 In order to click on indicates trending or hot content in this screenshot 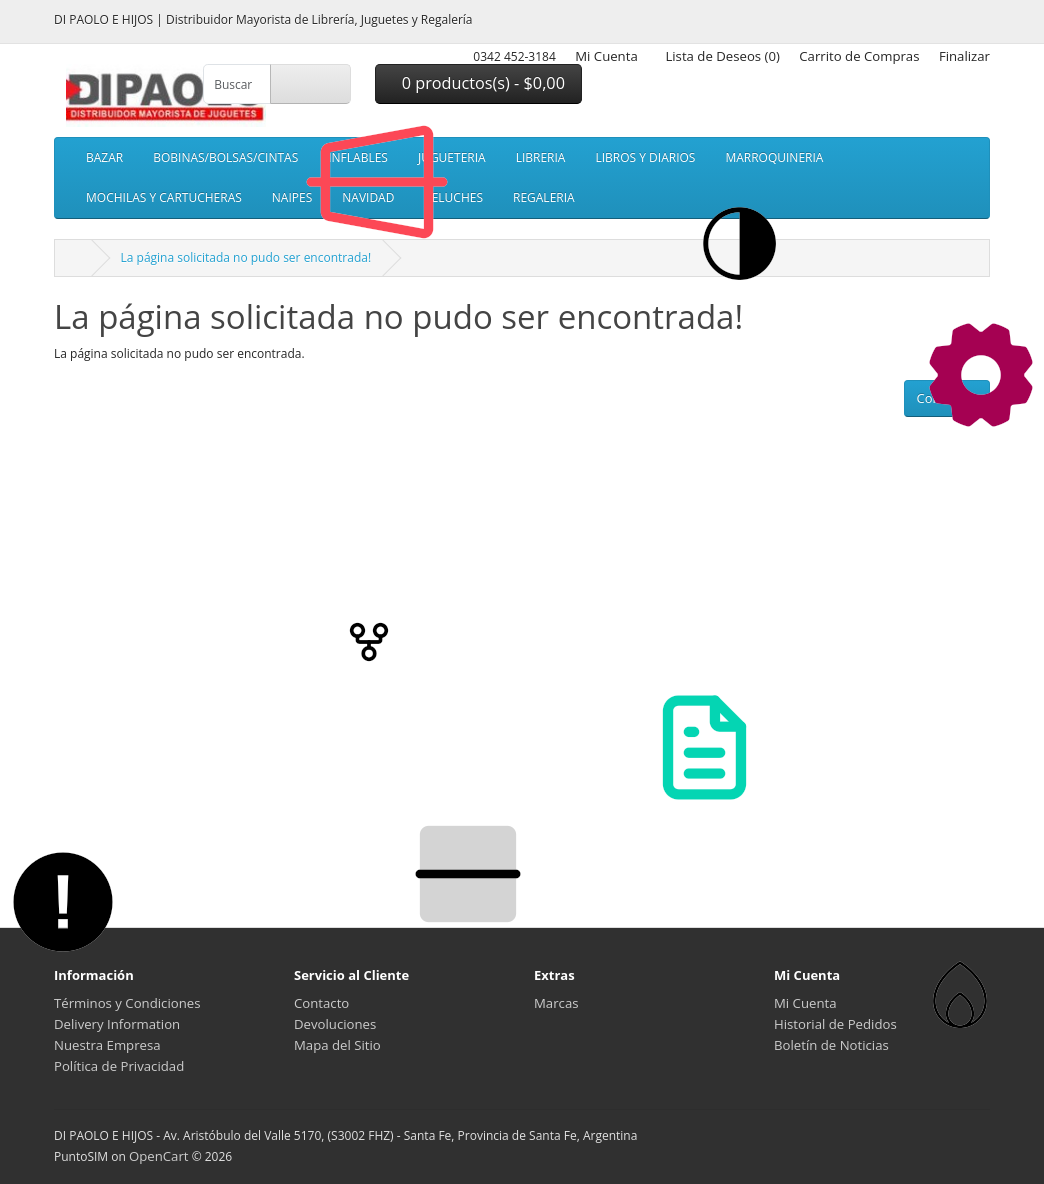, I will do `click(960, 996)`.